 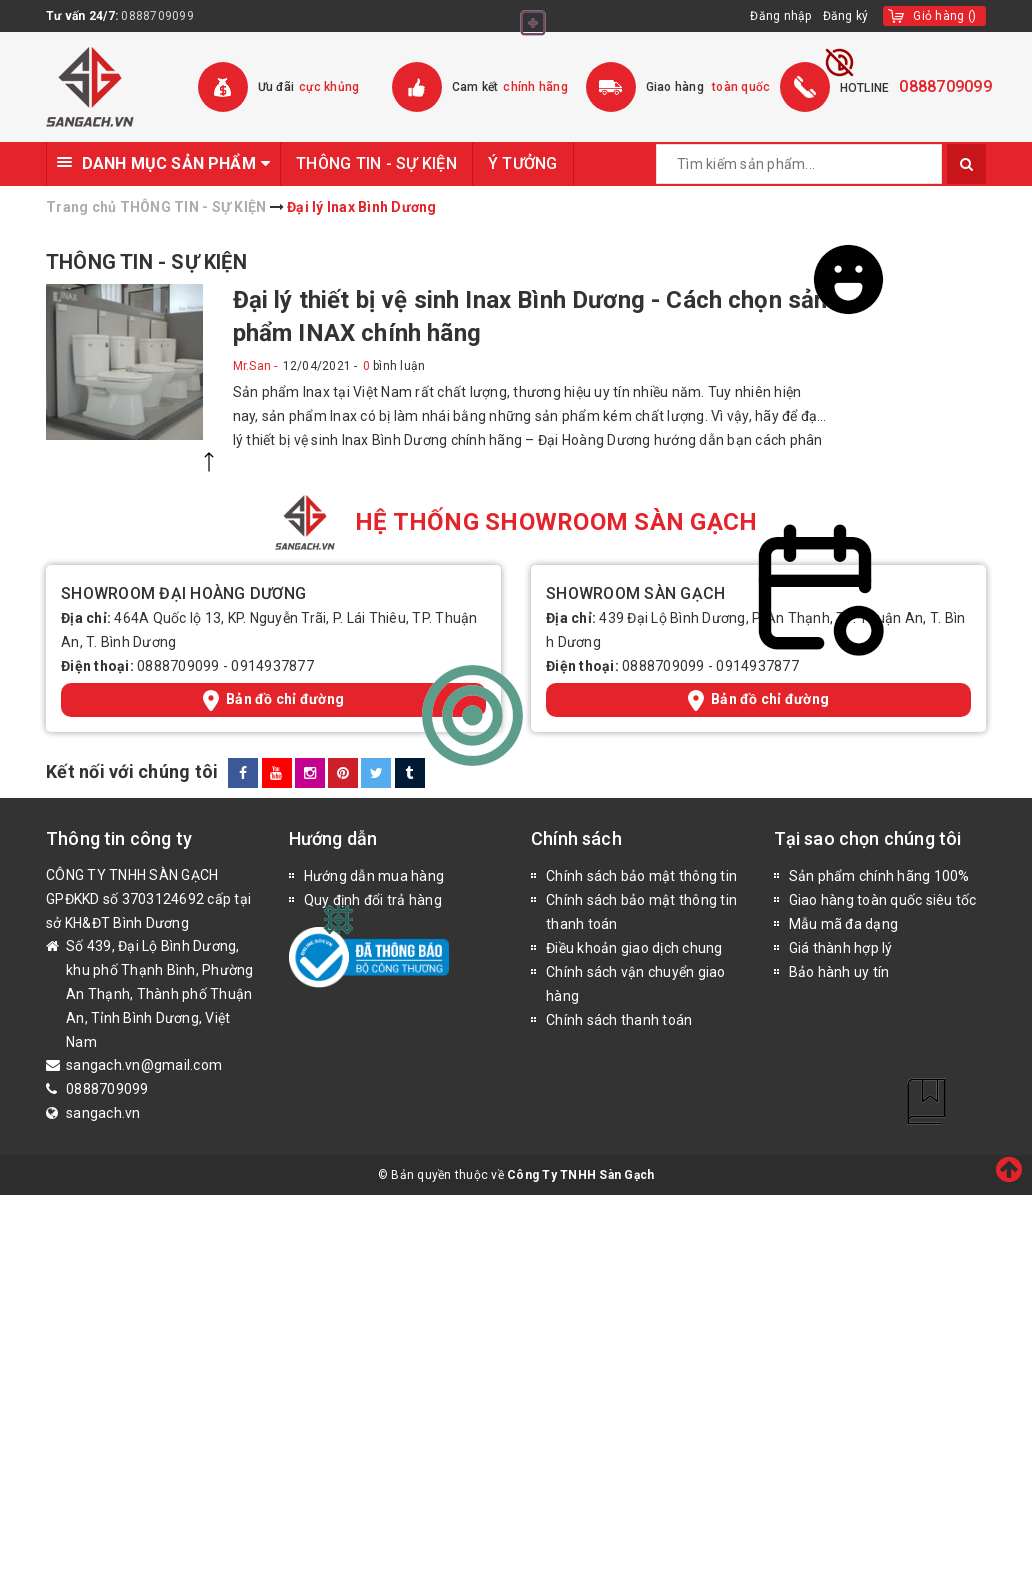 I want to click on scroll to top of page, so click(x=209, y=462).